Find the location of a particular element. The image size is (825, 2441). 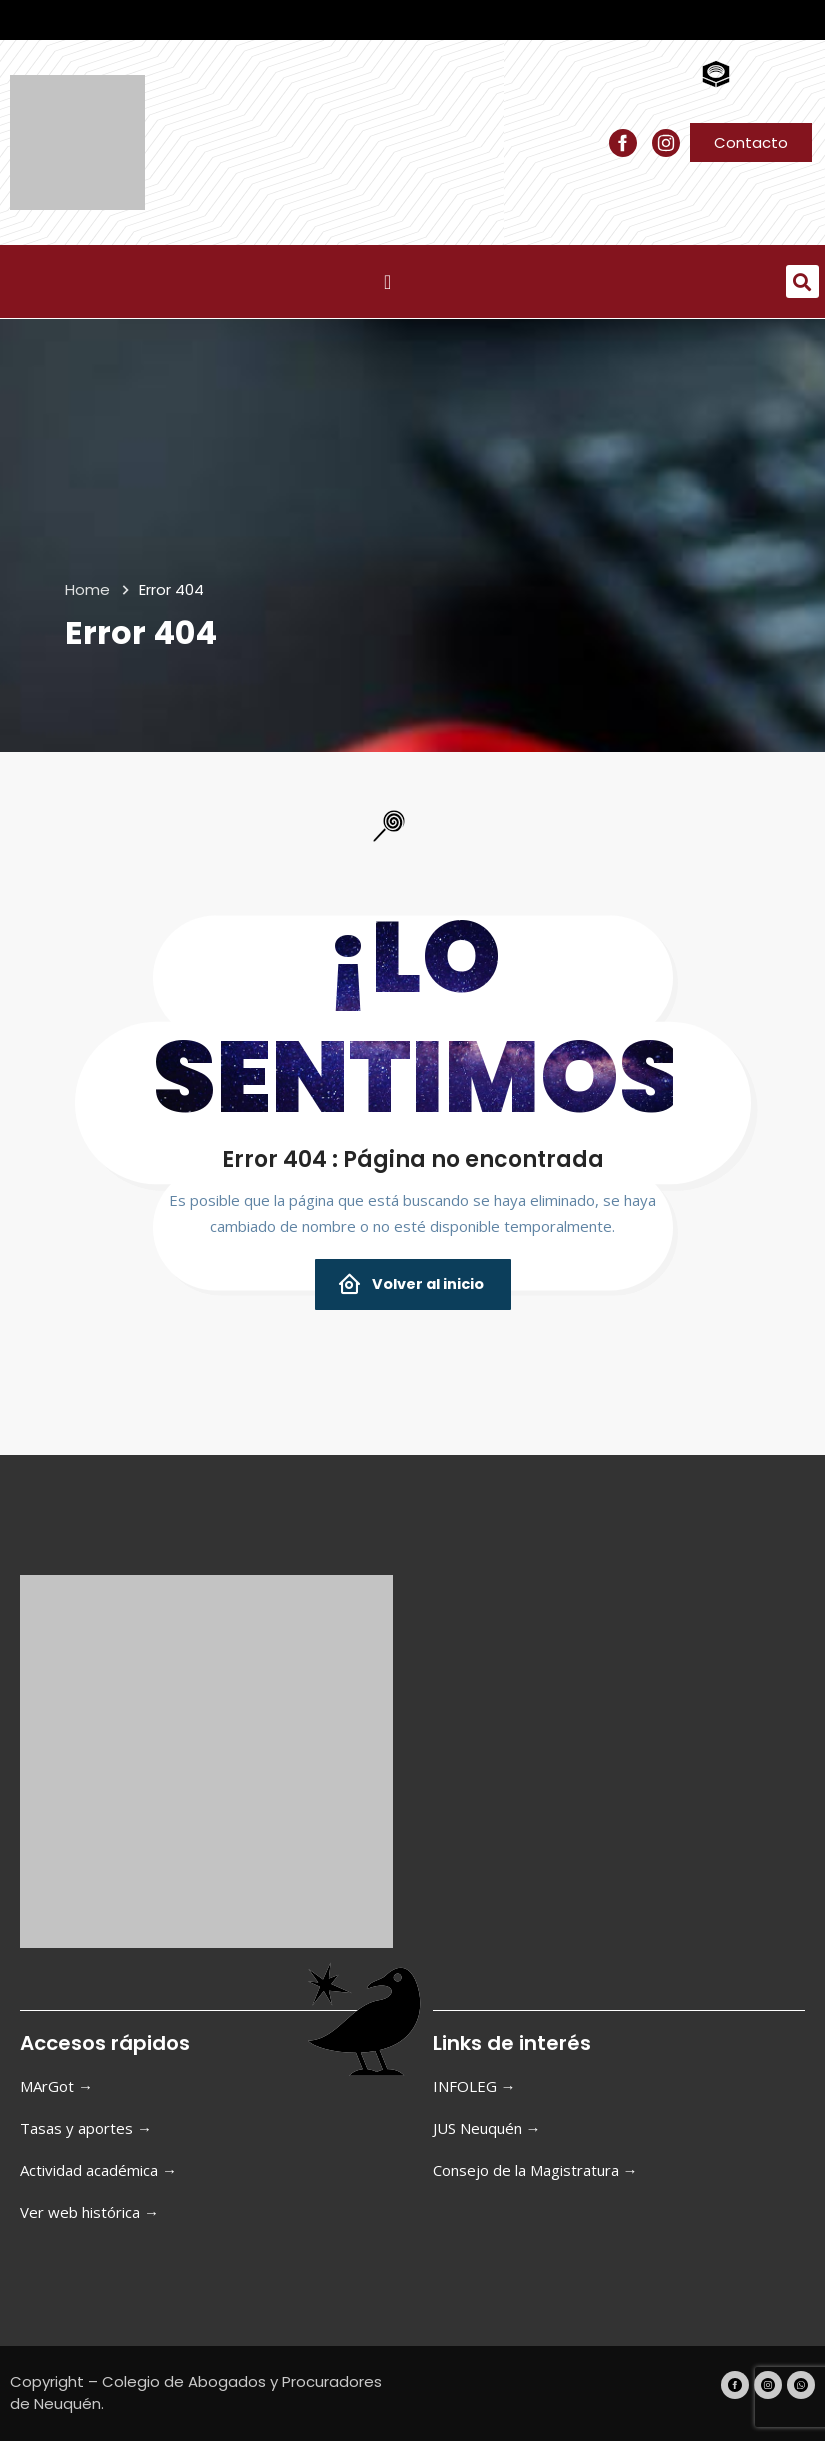

indicates a distraction or interruption event is located at coordinates (364, 2018).